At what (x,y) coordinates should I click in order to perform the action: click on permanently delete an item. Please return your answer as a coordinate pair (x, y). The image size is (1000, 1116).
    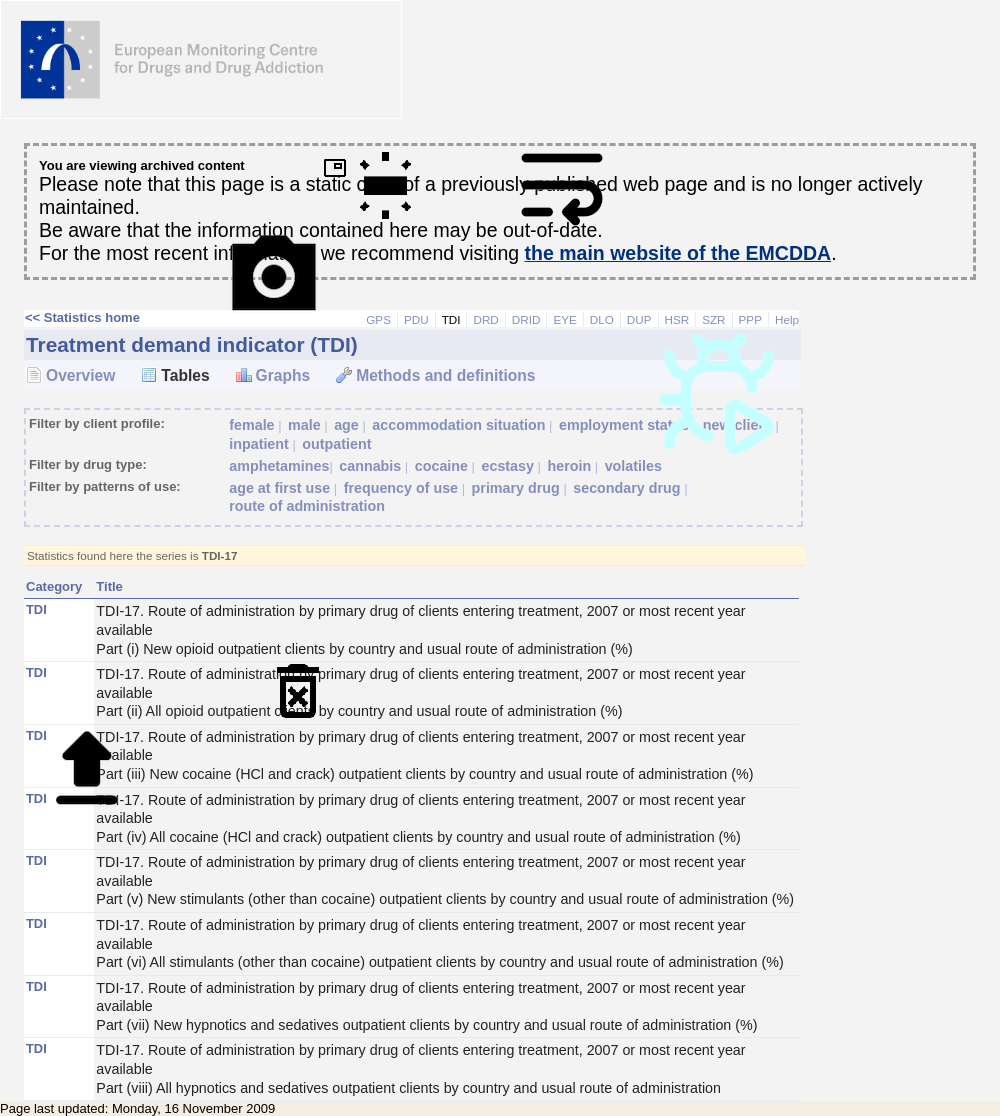
    Looking at the image, I should click on (298, 691).